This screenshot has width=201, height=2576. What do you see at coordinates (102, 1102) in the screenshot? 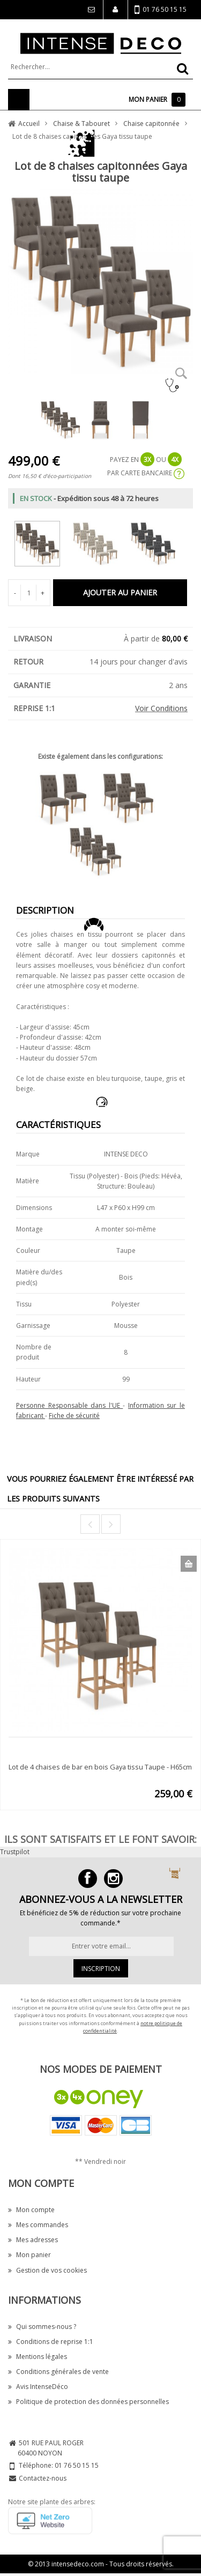
I see `view speed or performance metrics` at bounding box center [102, 1102].